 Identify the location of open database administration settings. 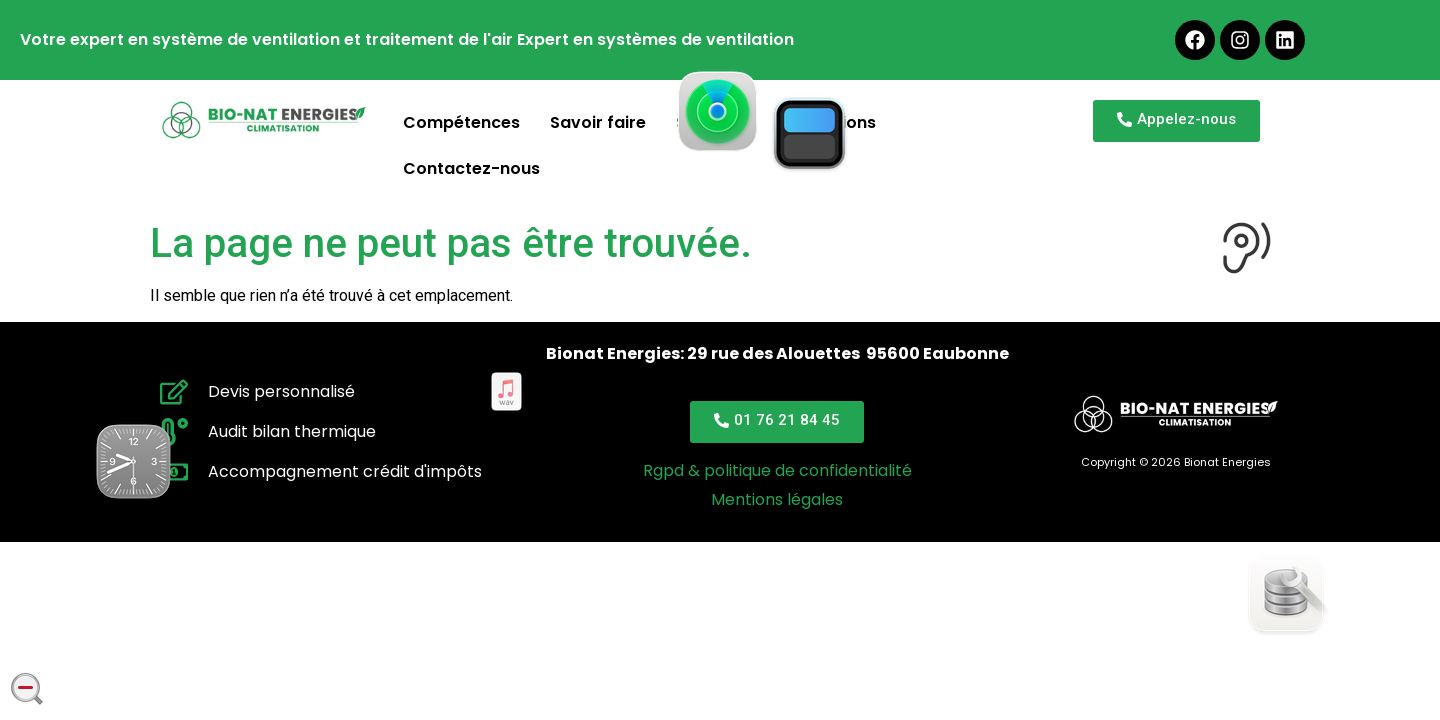
(1286, 594).